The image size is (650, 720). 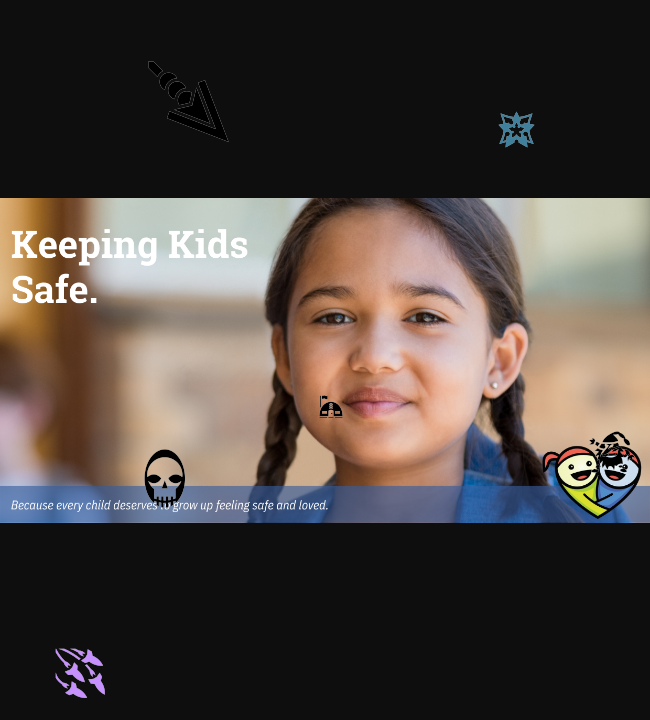 What do you see at coordinates (612, 452) in the screenshot?
I see `enemy character or hostile NPC indicator` at bounding box center [612, 452].